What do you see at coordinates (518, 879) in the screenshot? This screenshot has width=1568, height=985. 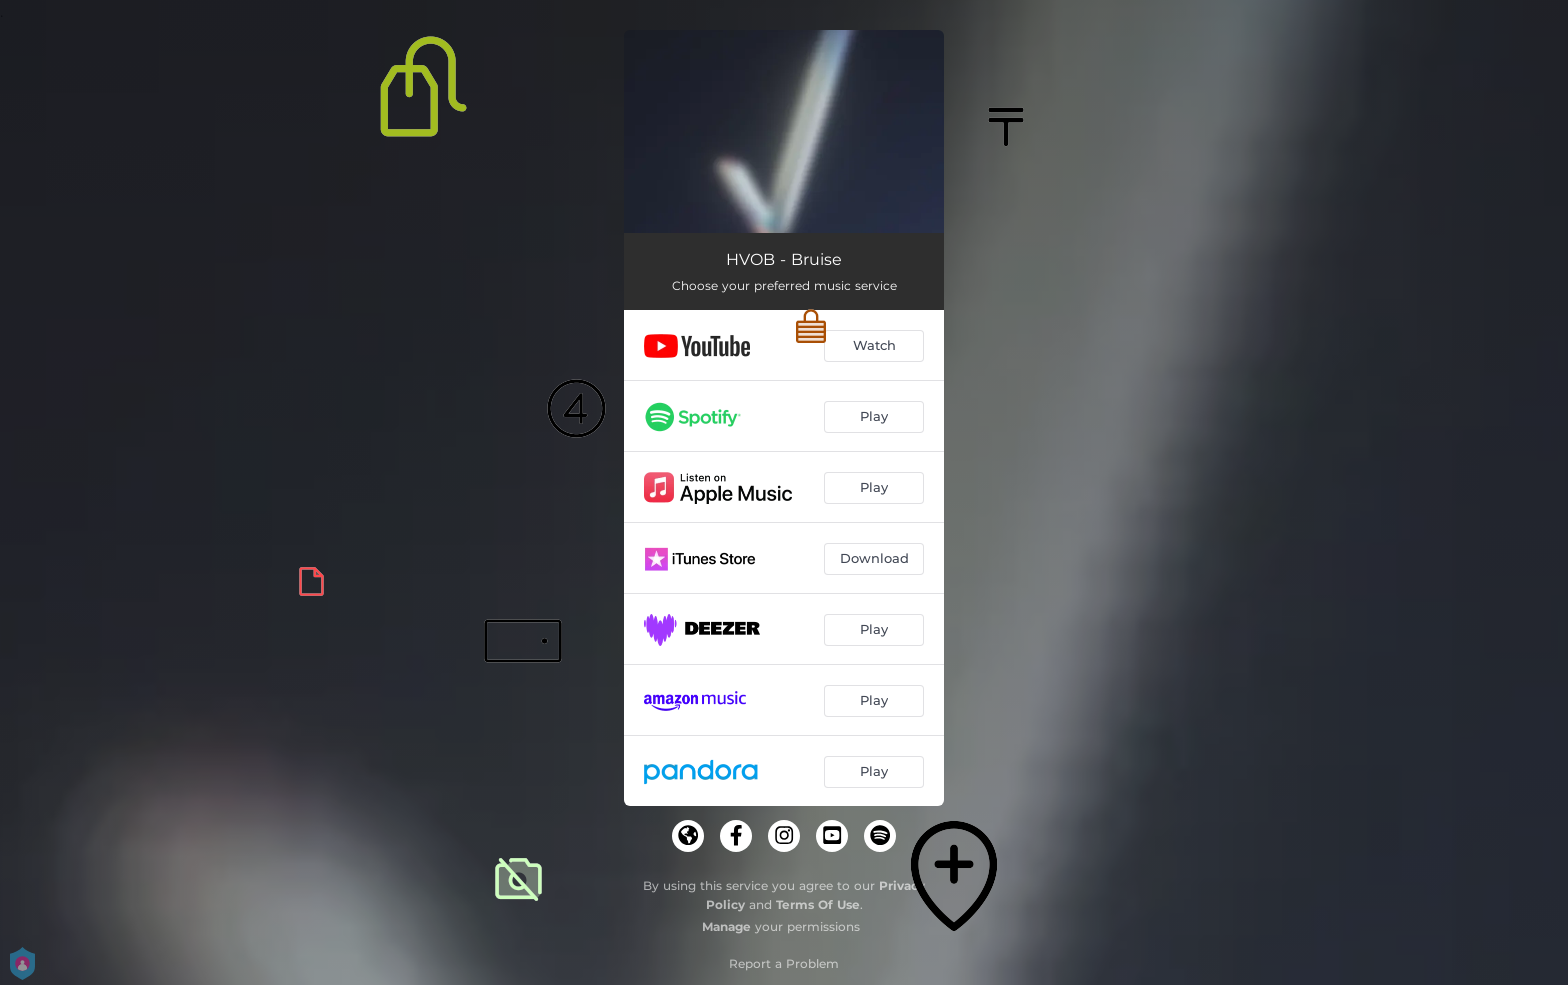 I see `camera is disabled or unavailable` at bounding box center [518, 879].